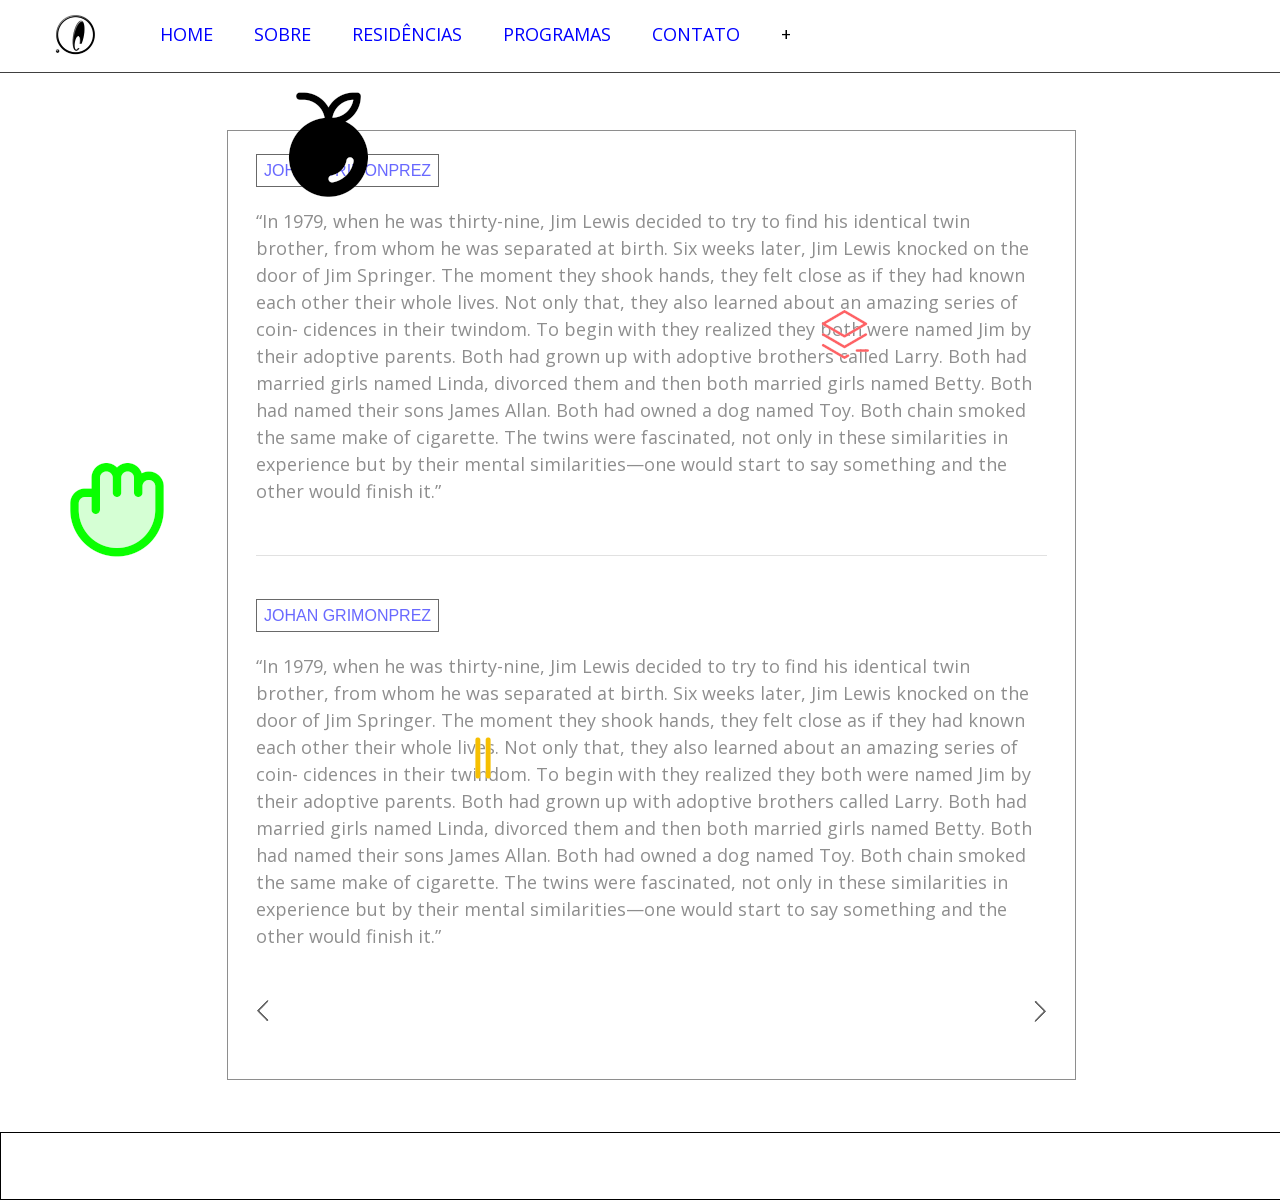 This screenshot has height=1200, width=1280. What do you see at coordinates (328, 146) in the screenshot?
I see `indicates fruit or produce category` at bounding box center [328, 146].